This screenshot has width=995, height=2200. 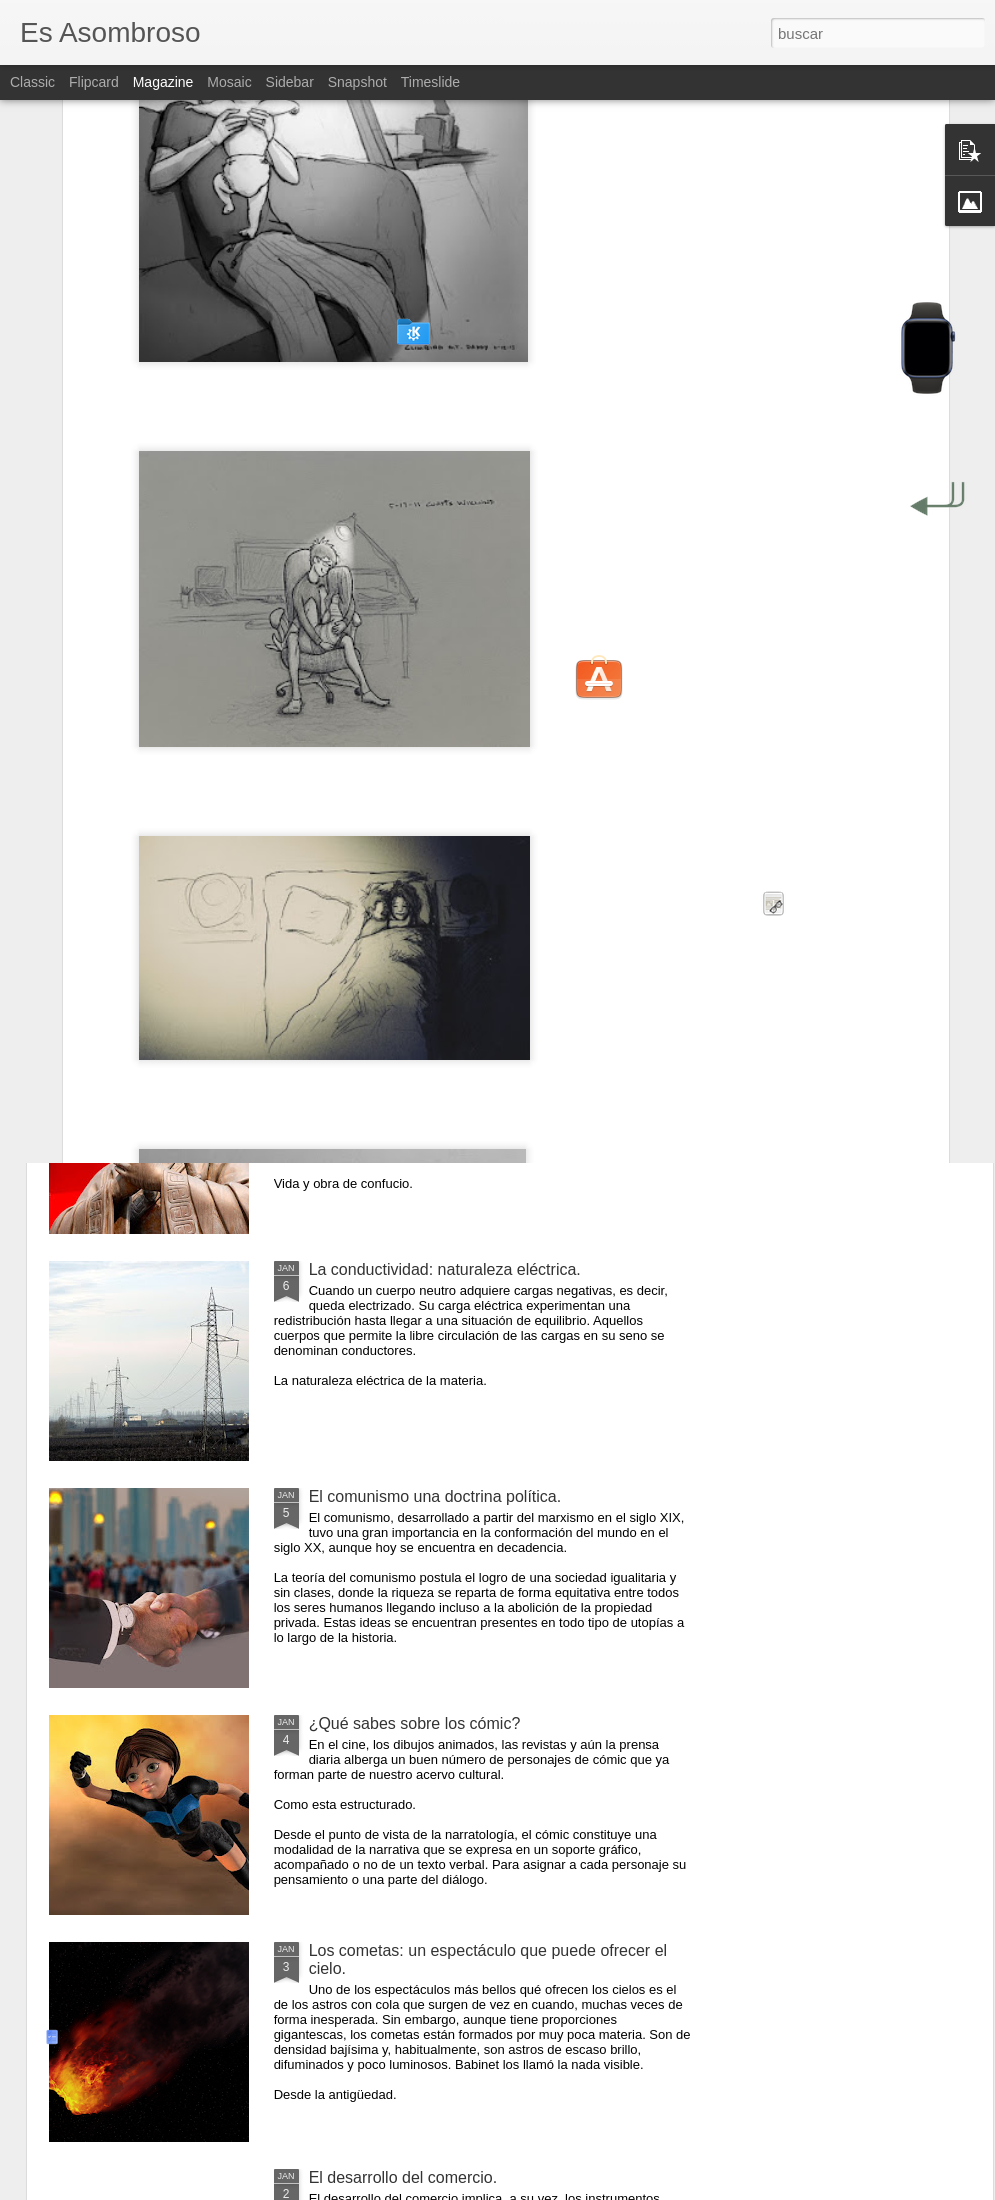 I want to click on open the GNOME To Do task manager app, so click(x=52, y=2037).